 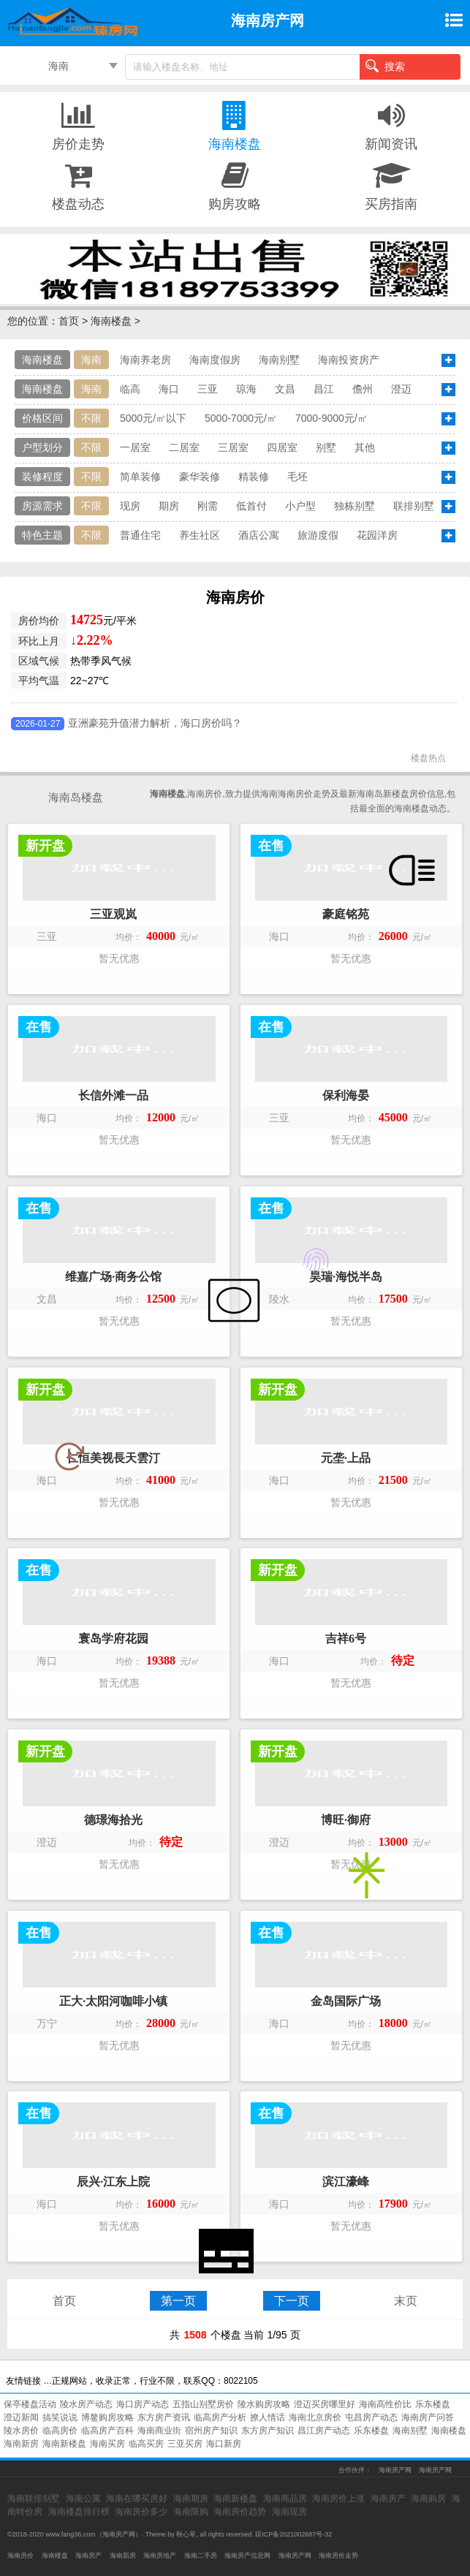 What do you see at coordinates (412, 870) in the screenshot?
I see `toggle vehicle headlights on/off` at bounding box center [412, 870].